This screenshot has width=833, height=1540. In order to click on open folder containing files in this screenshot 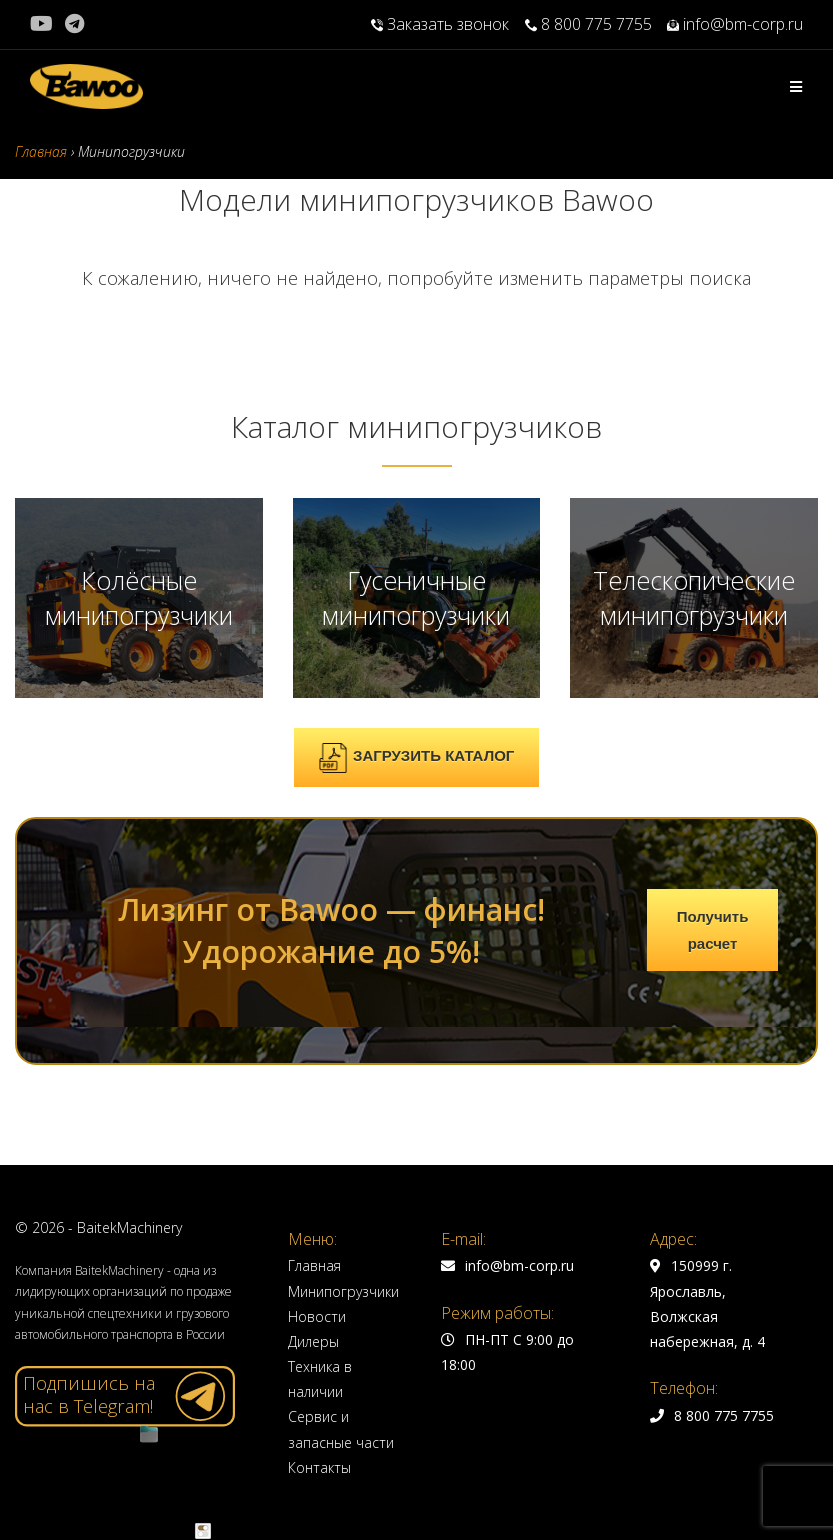, I will do `click(149, 1434)`.